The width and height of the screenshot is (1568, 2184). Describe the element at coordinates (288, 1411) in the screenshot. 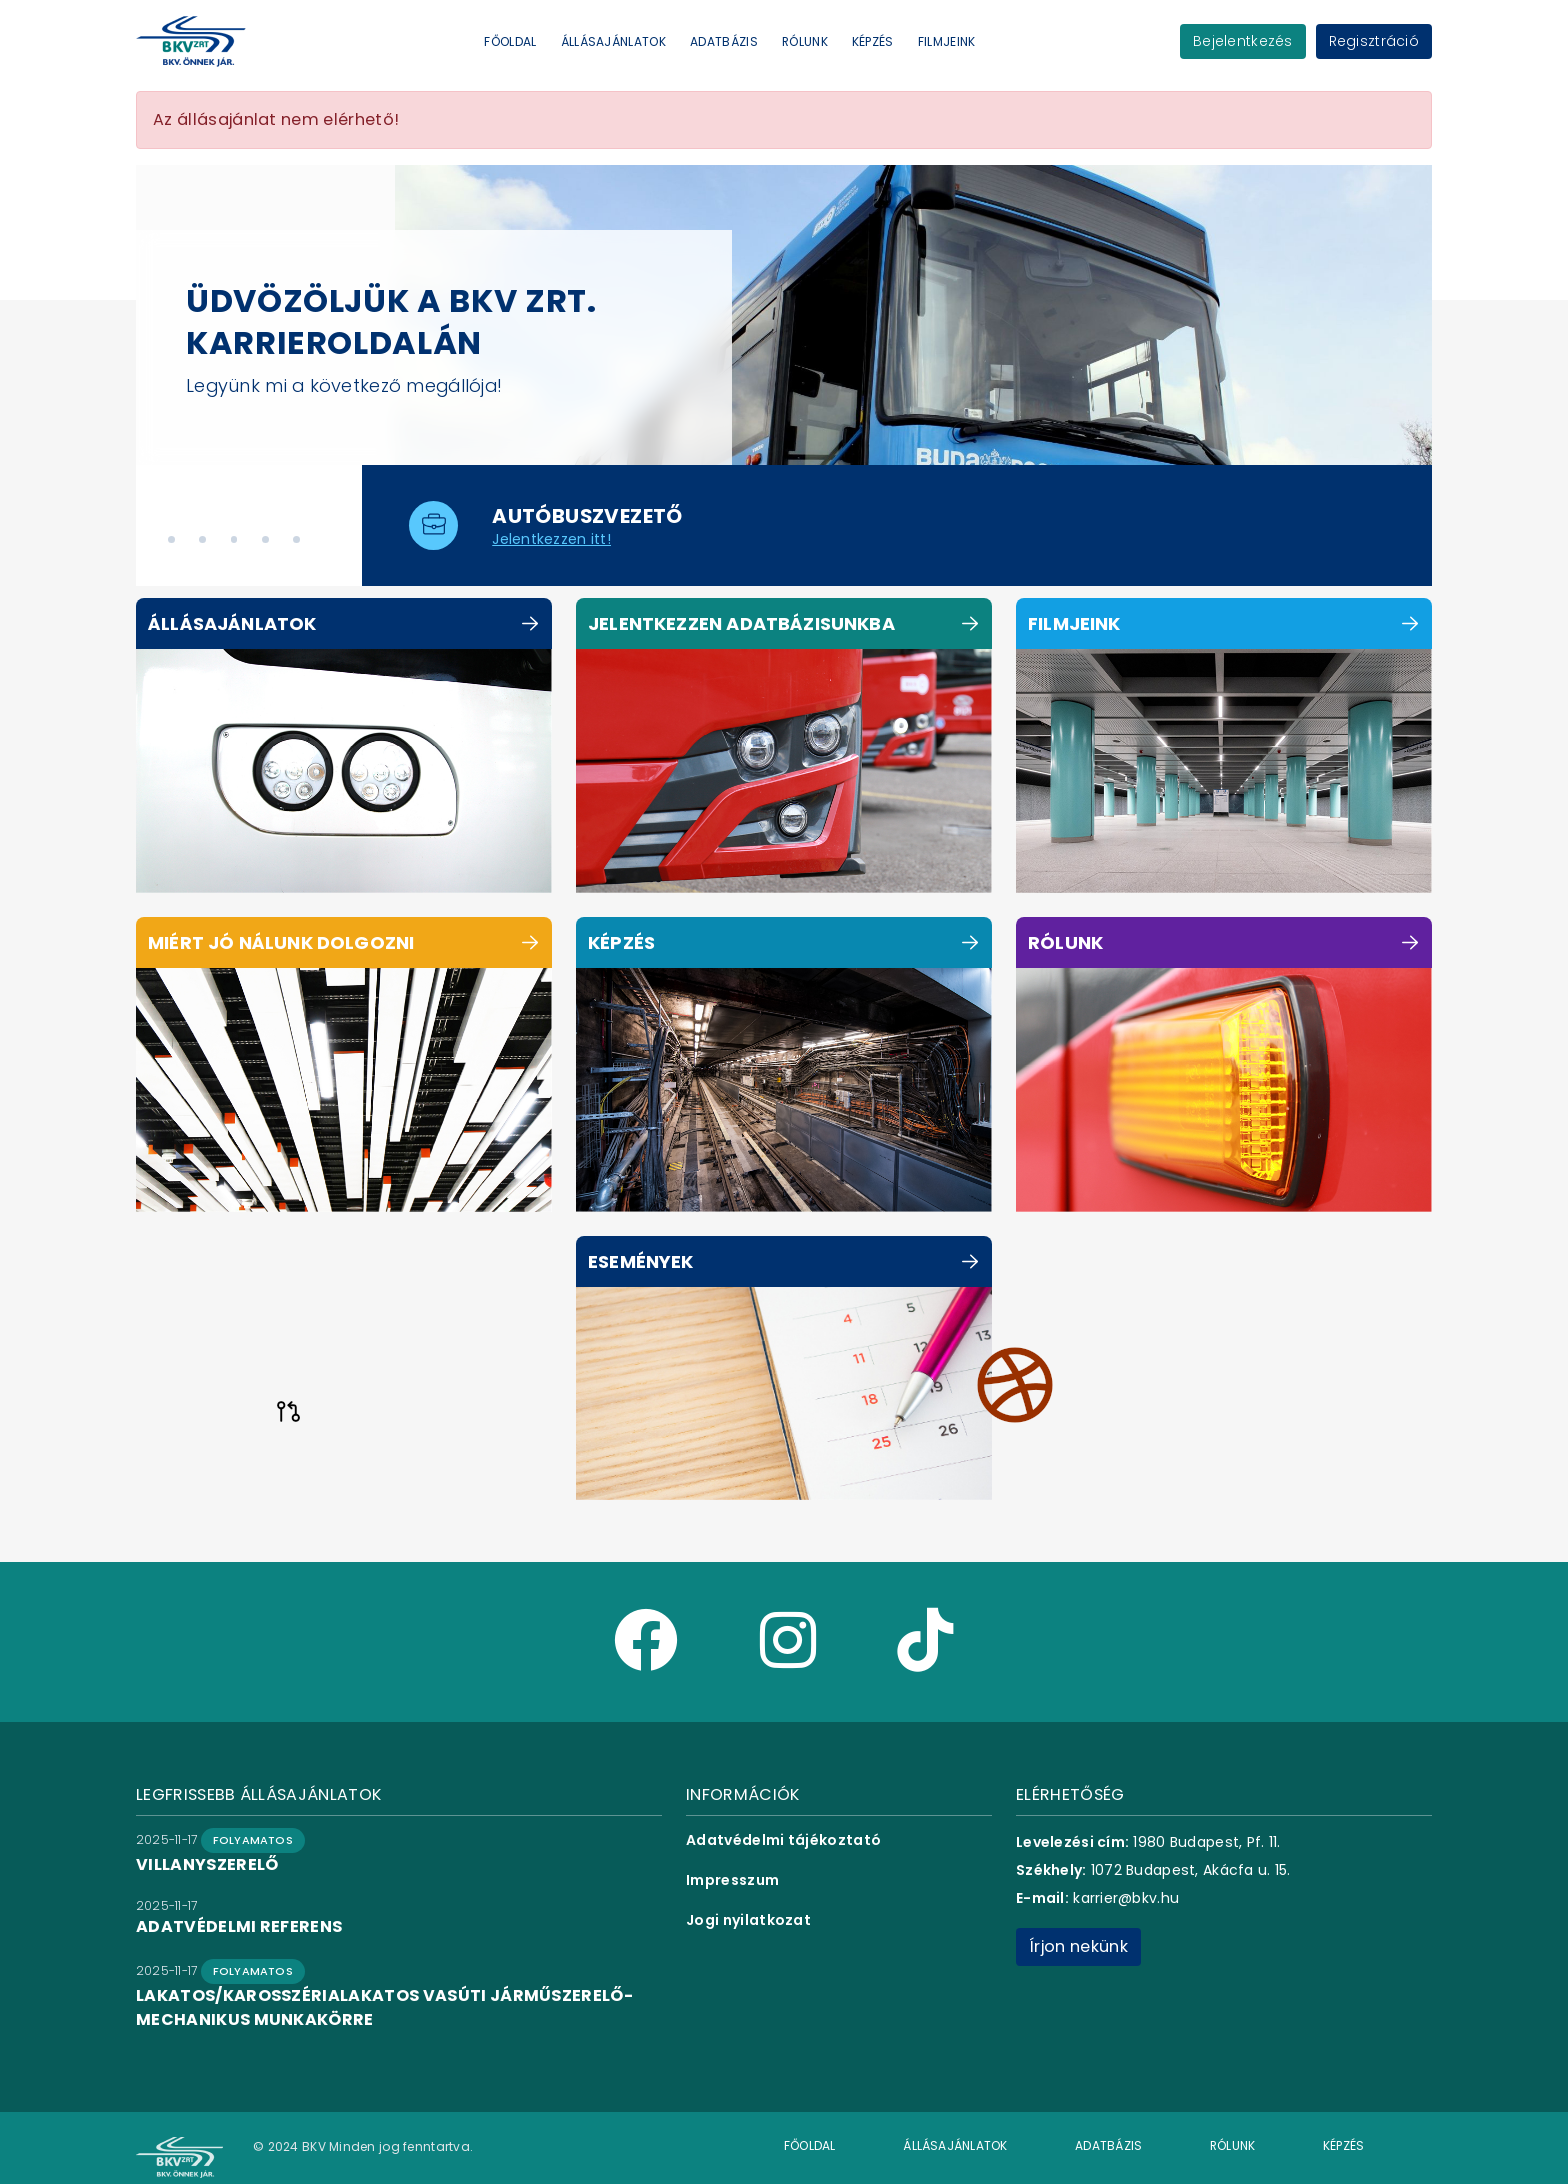

I see `create a new pull request` at that location.